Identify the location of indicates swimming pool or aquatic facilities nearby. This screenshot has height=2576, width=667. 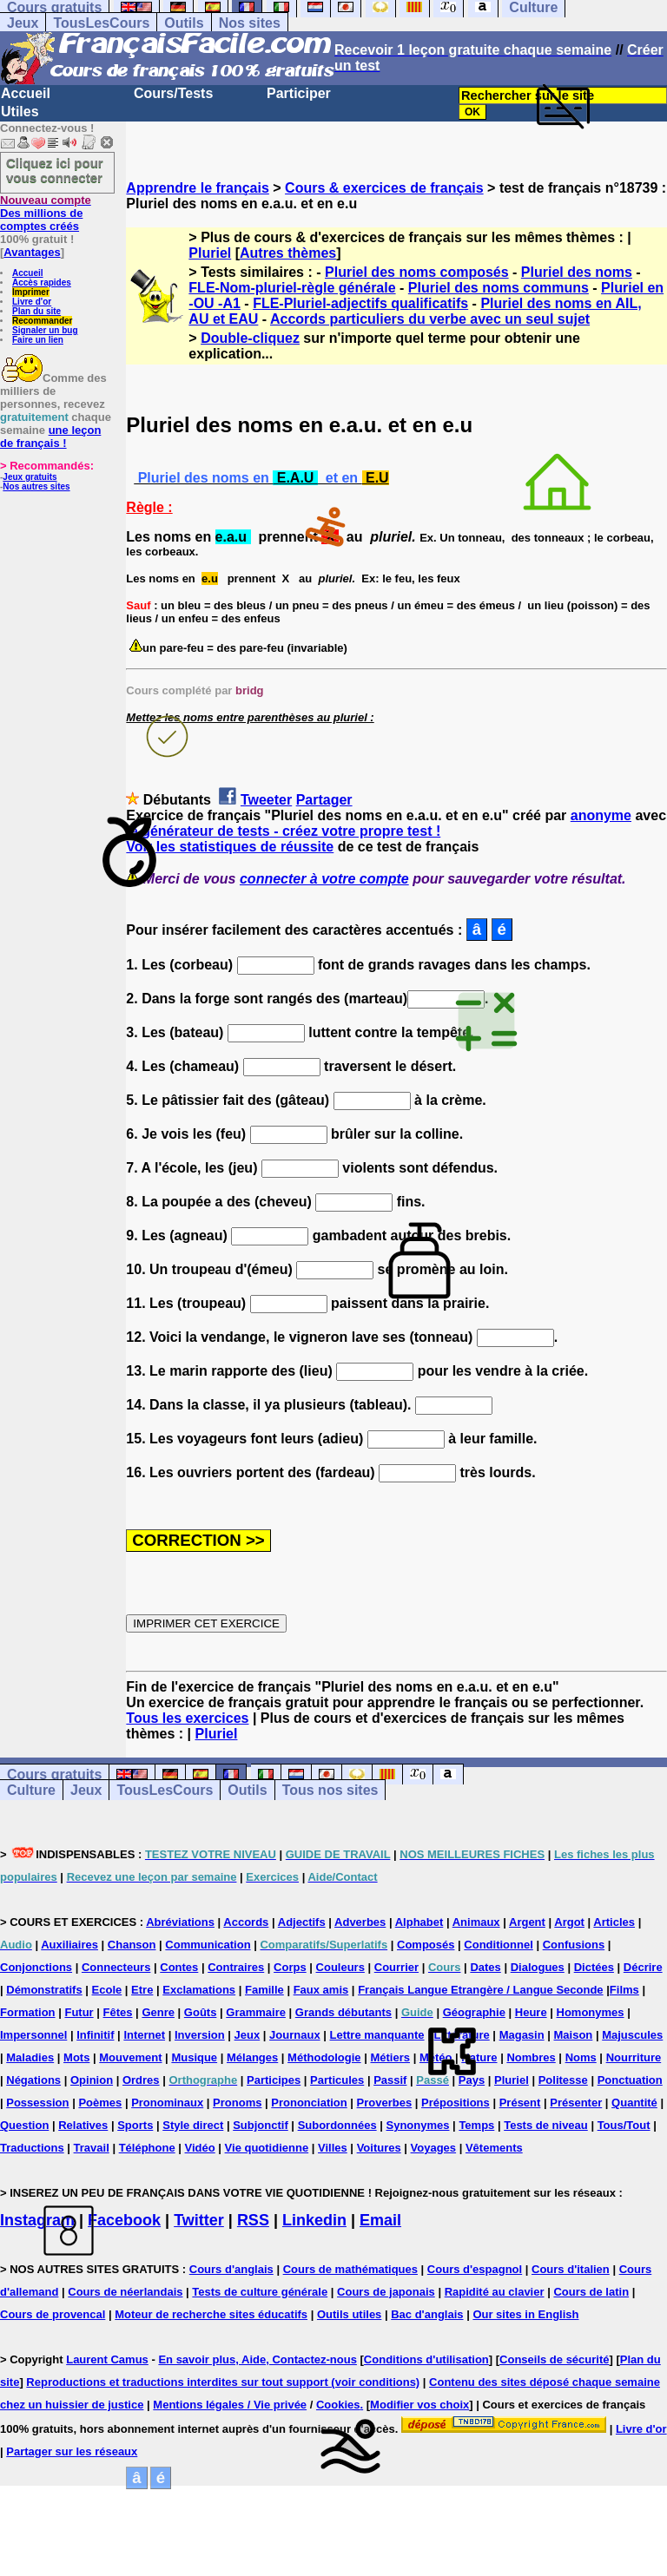
(350, 2446).